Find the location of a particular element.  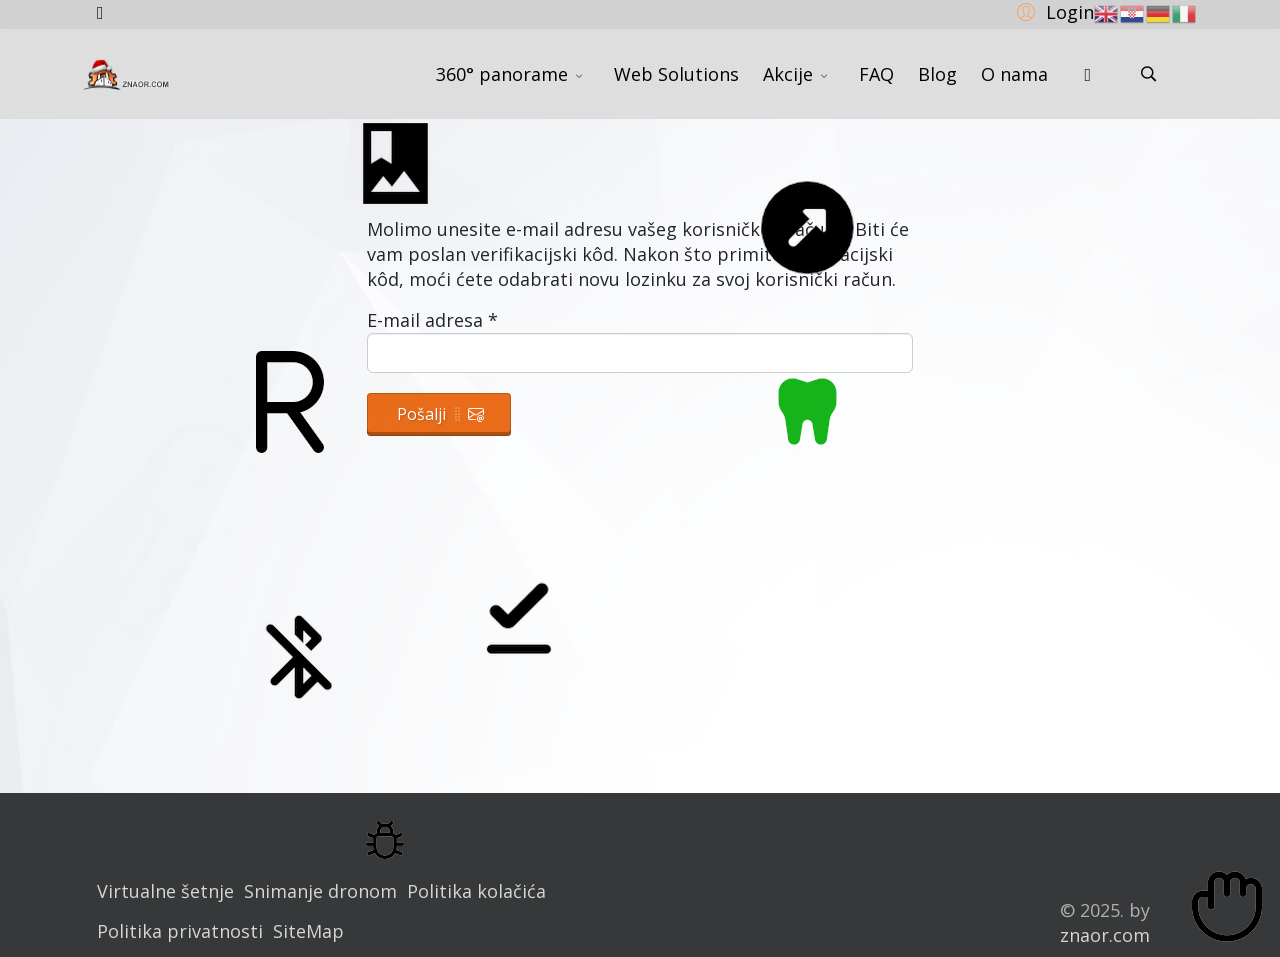

view photo album is located at coordinates (395, 163).